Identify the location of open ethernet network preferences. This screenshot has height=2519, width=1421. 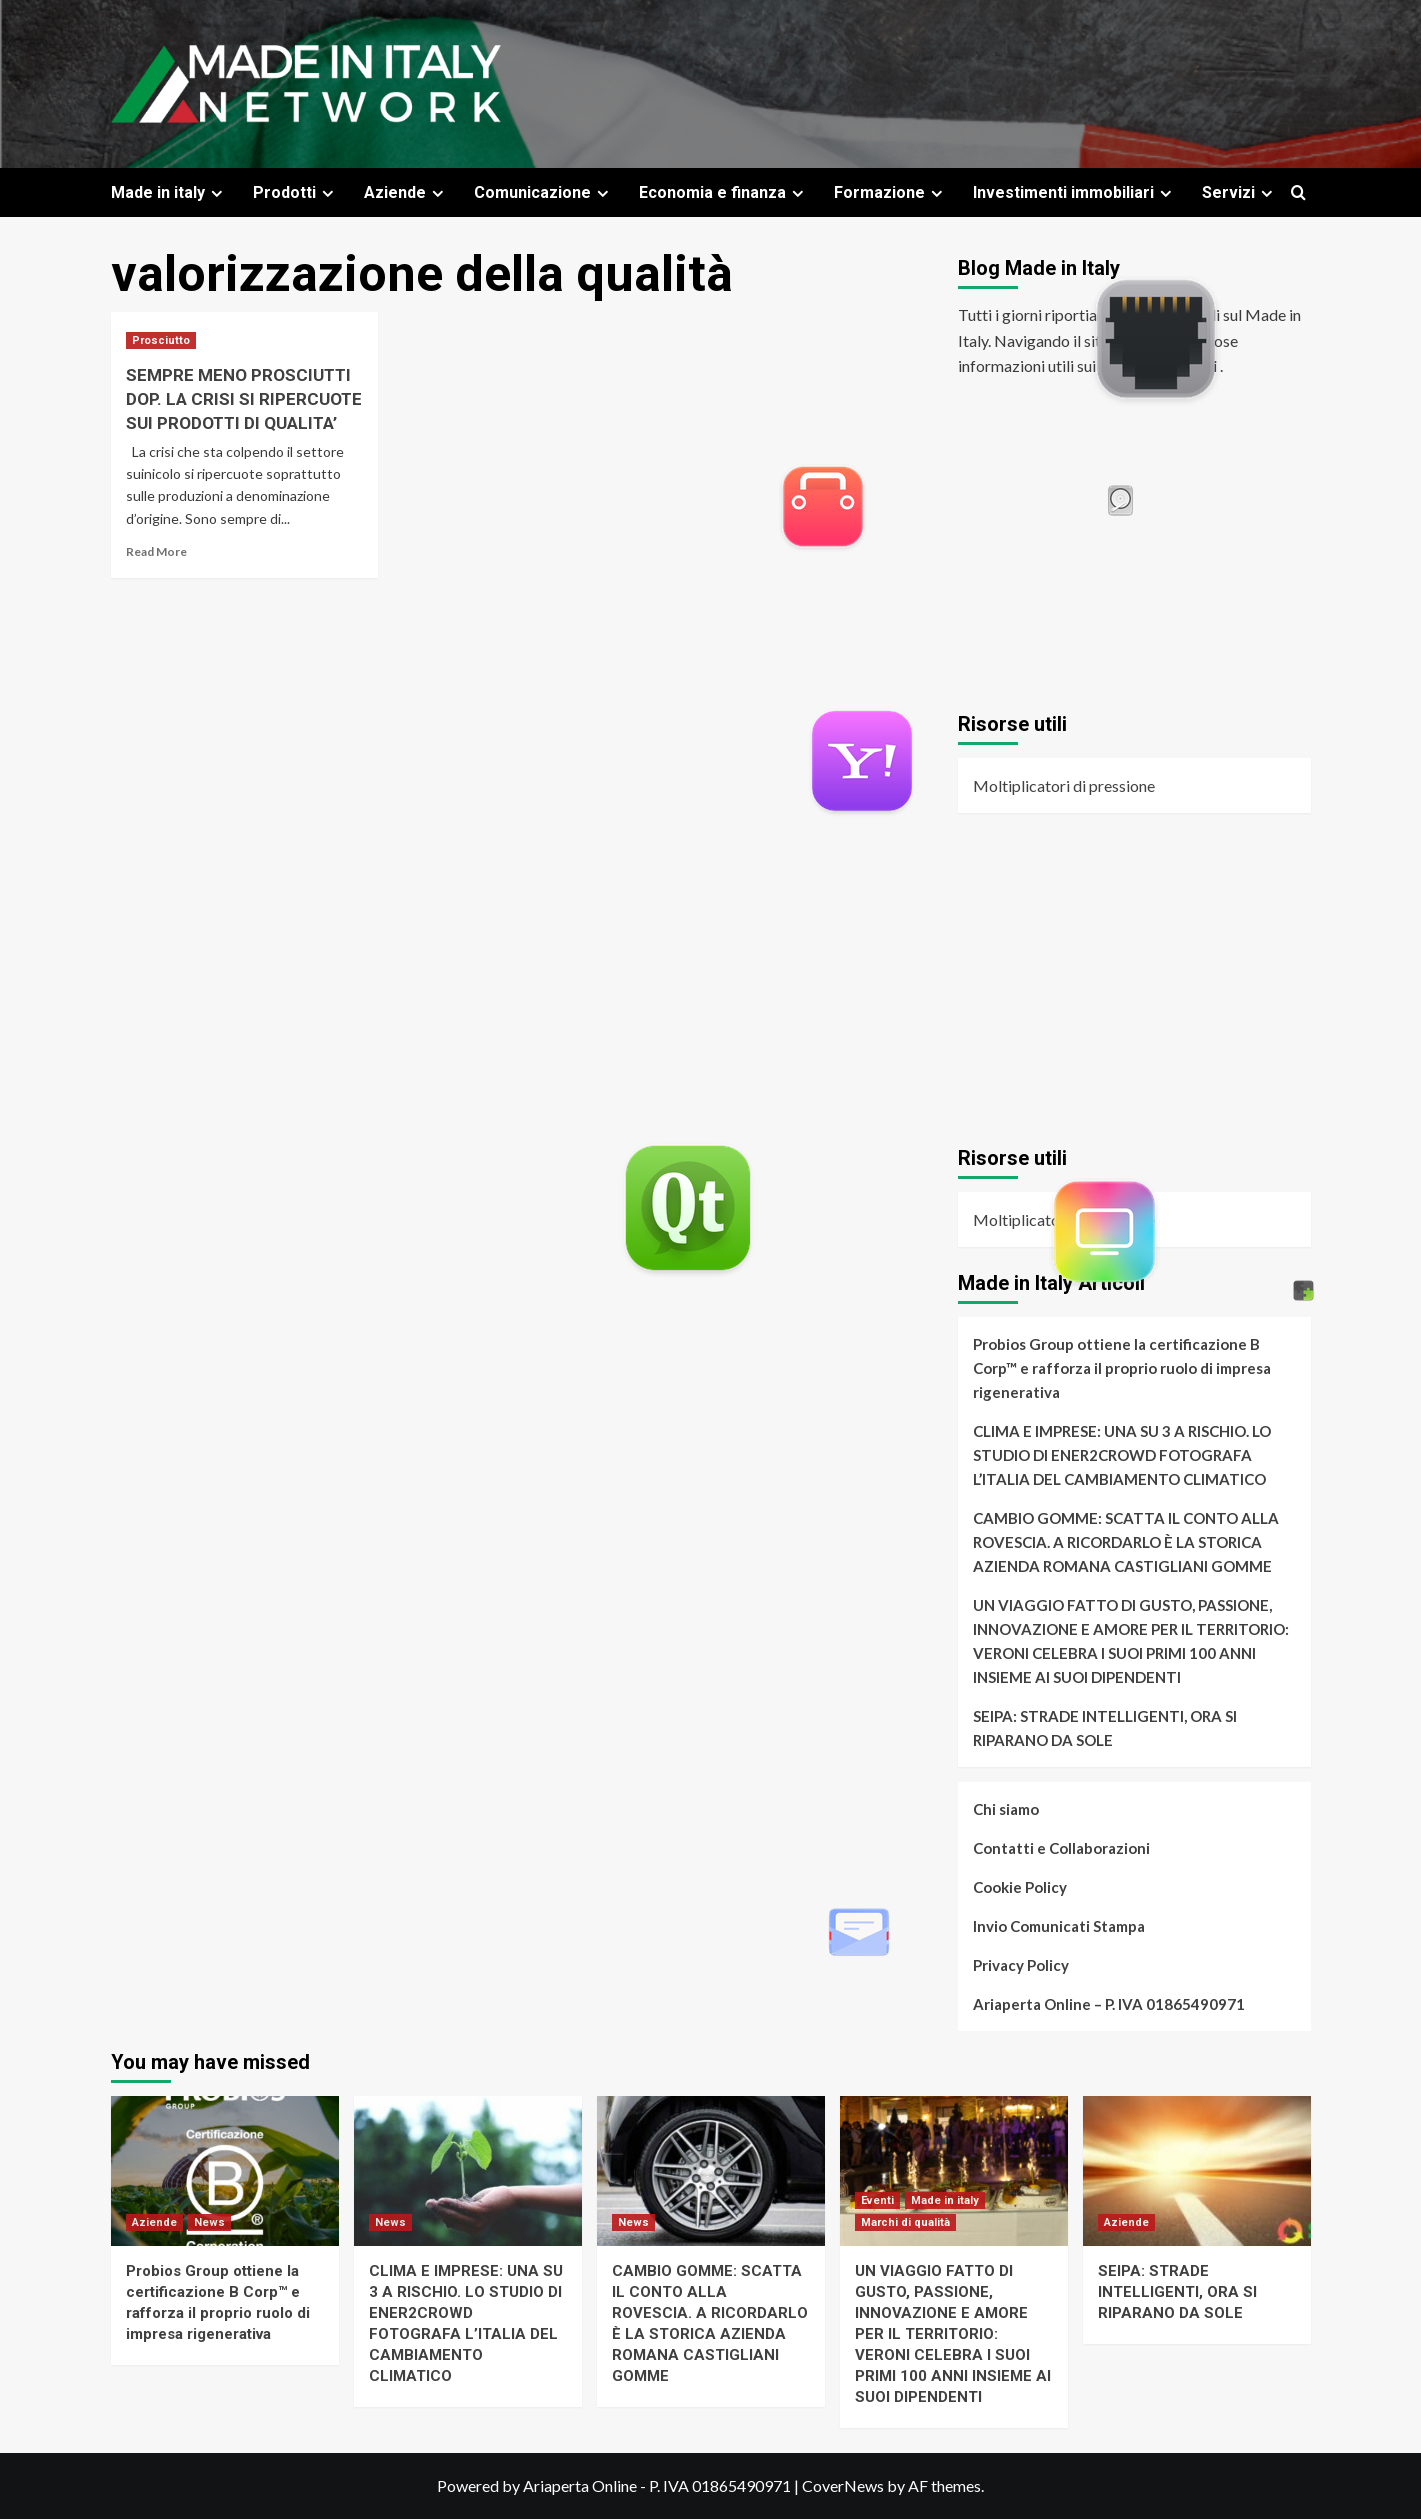
(1156, 341).